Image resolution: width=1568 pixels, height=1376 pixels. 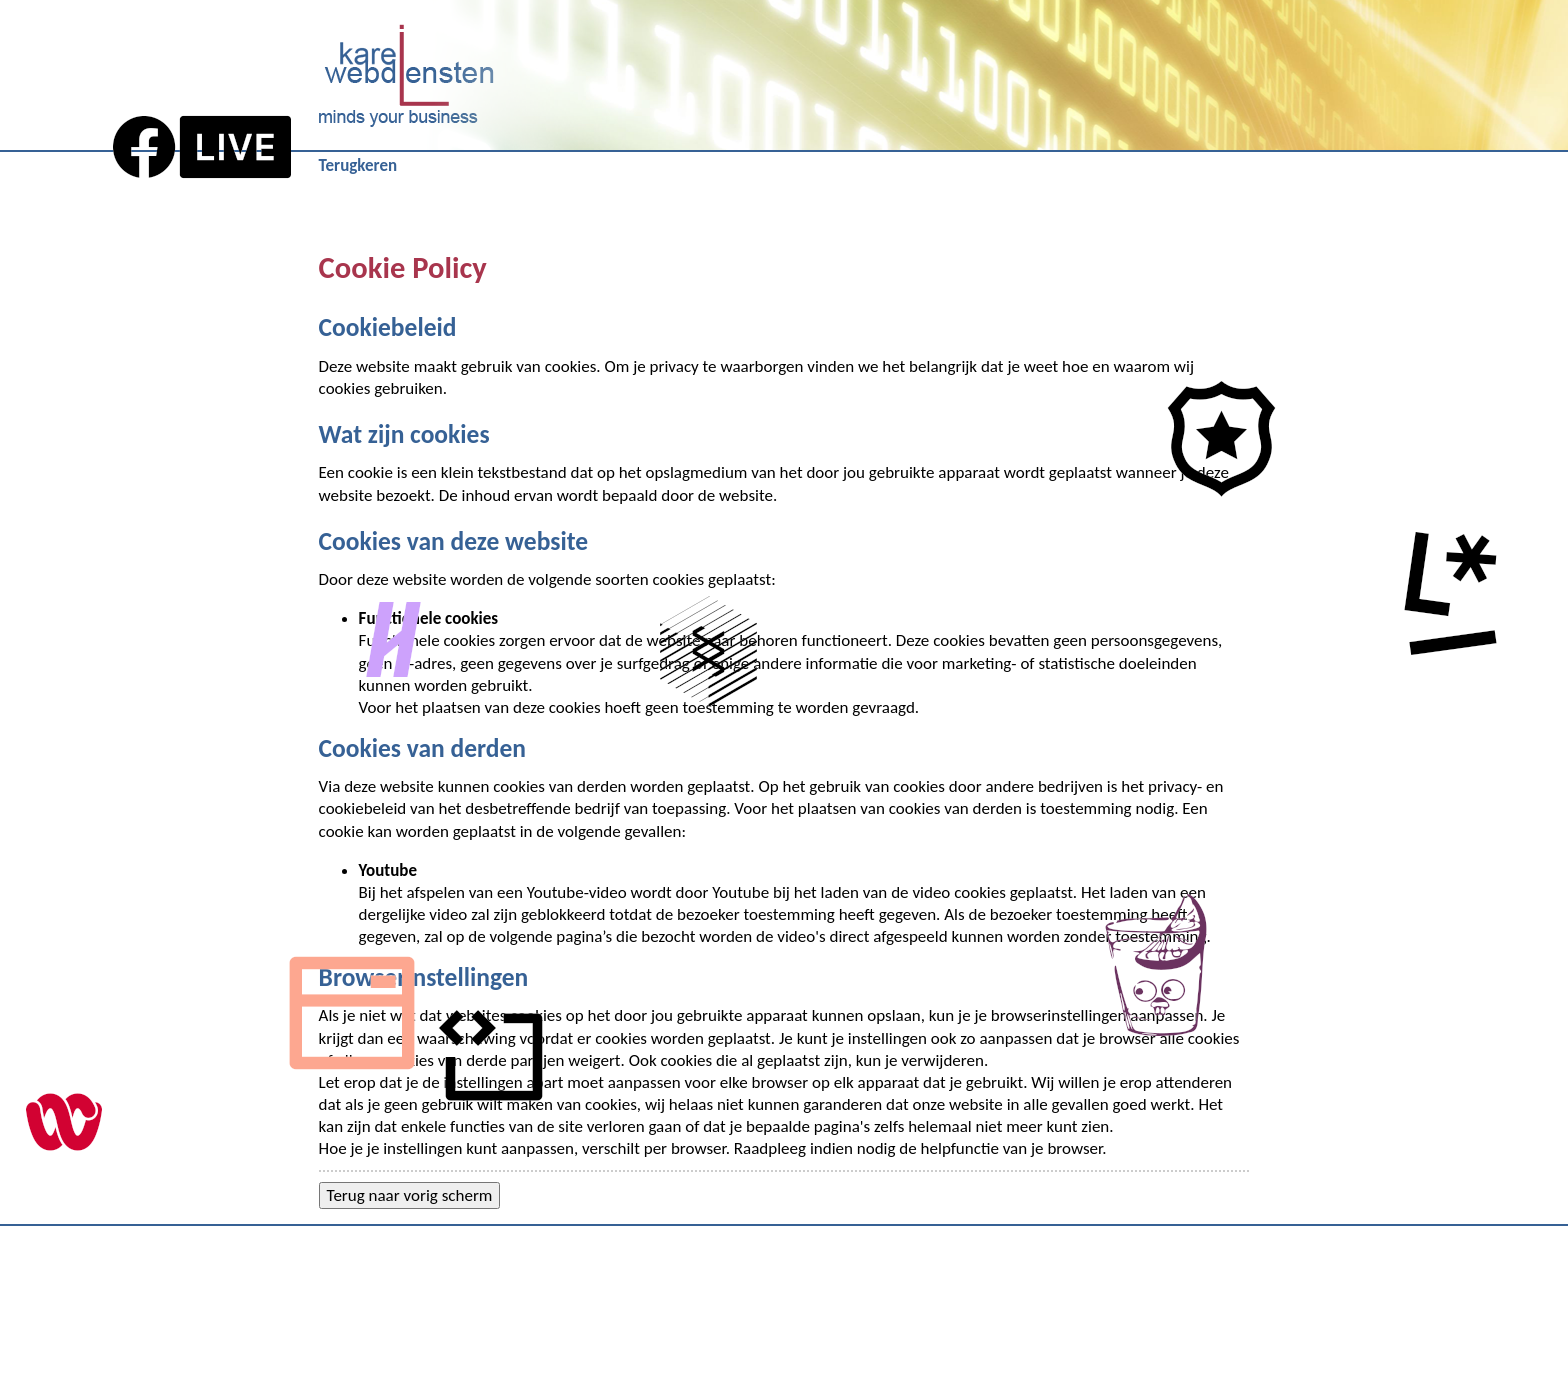 What do you see at coordinates (202, 147) in the screenshot?
I see `start a facebook live broadcast` at bounding box center [202, 147].